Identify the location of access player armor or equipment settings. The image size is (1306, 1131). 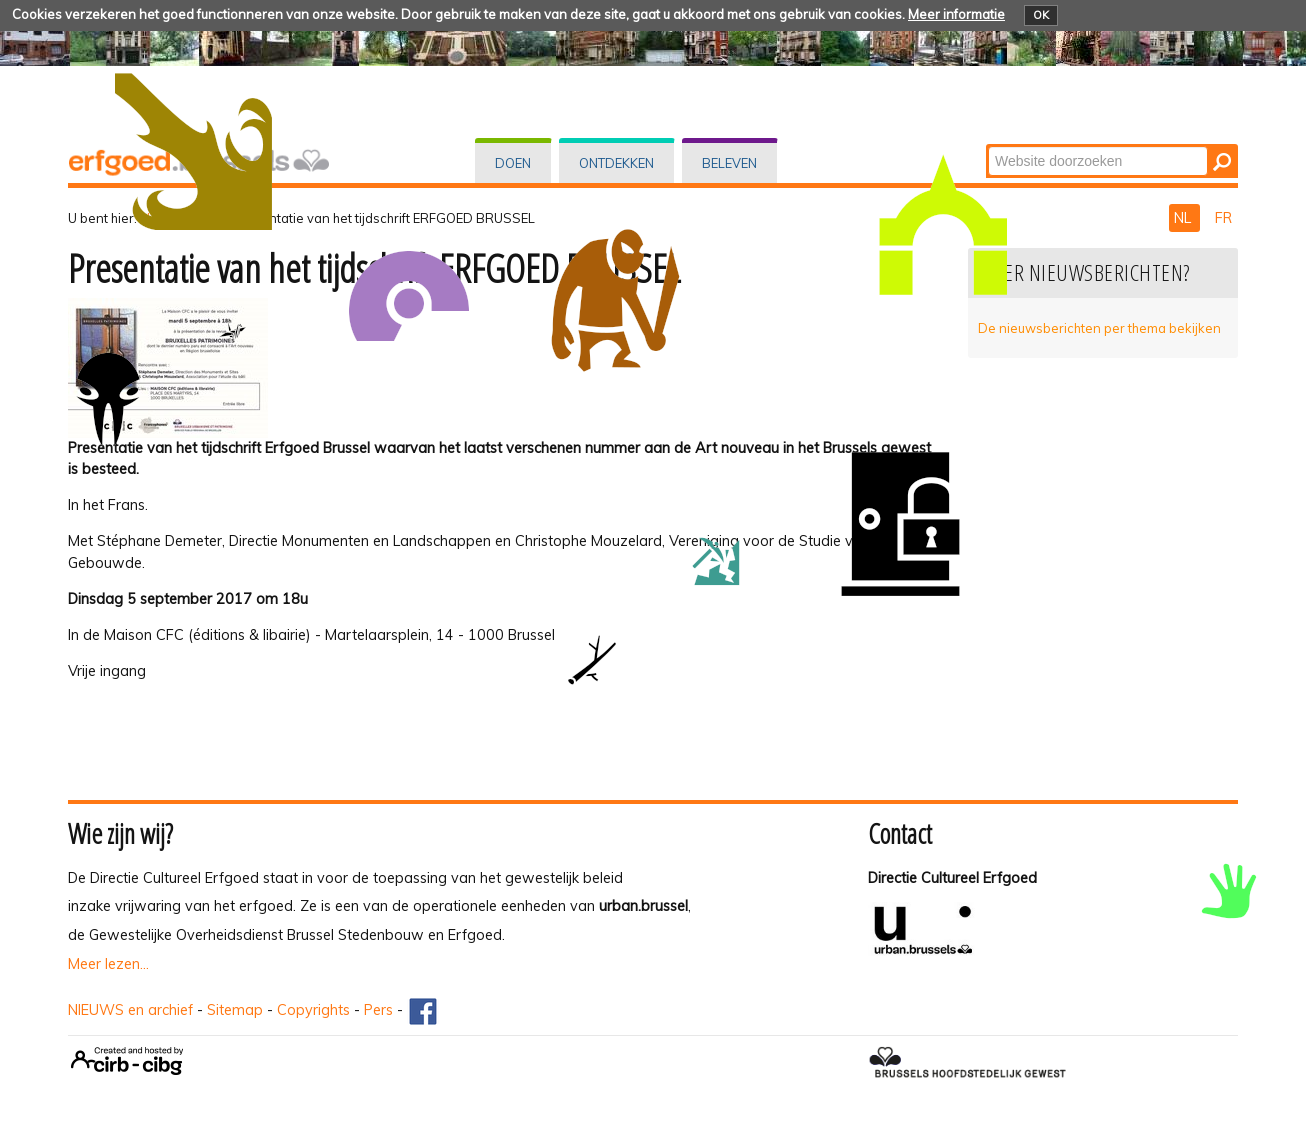
(409, 296).